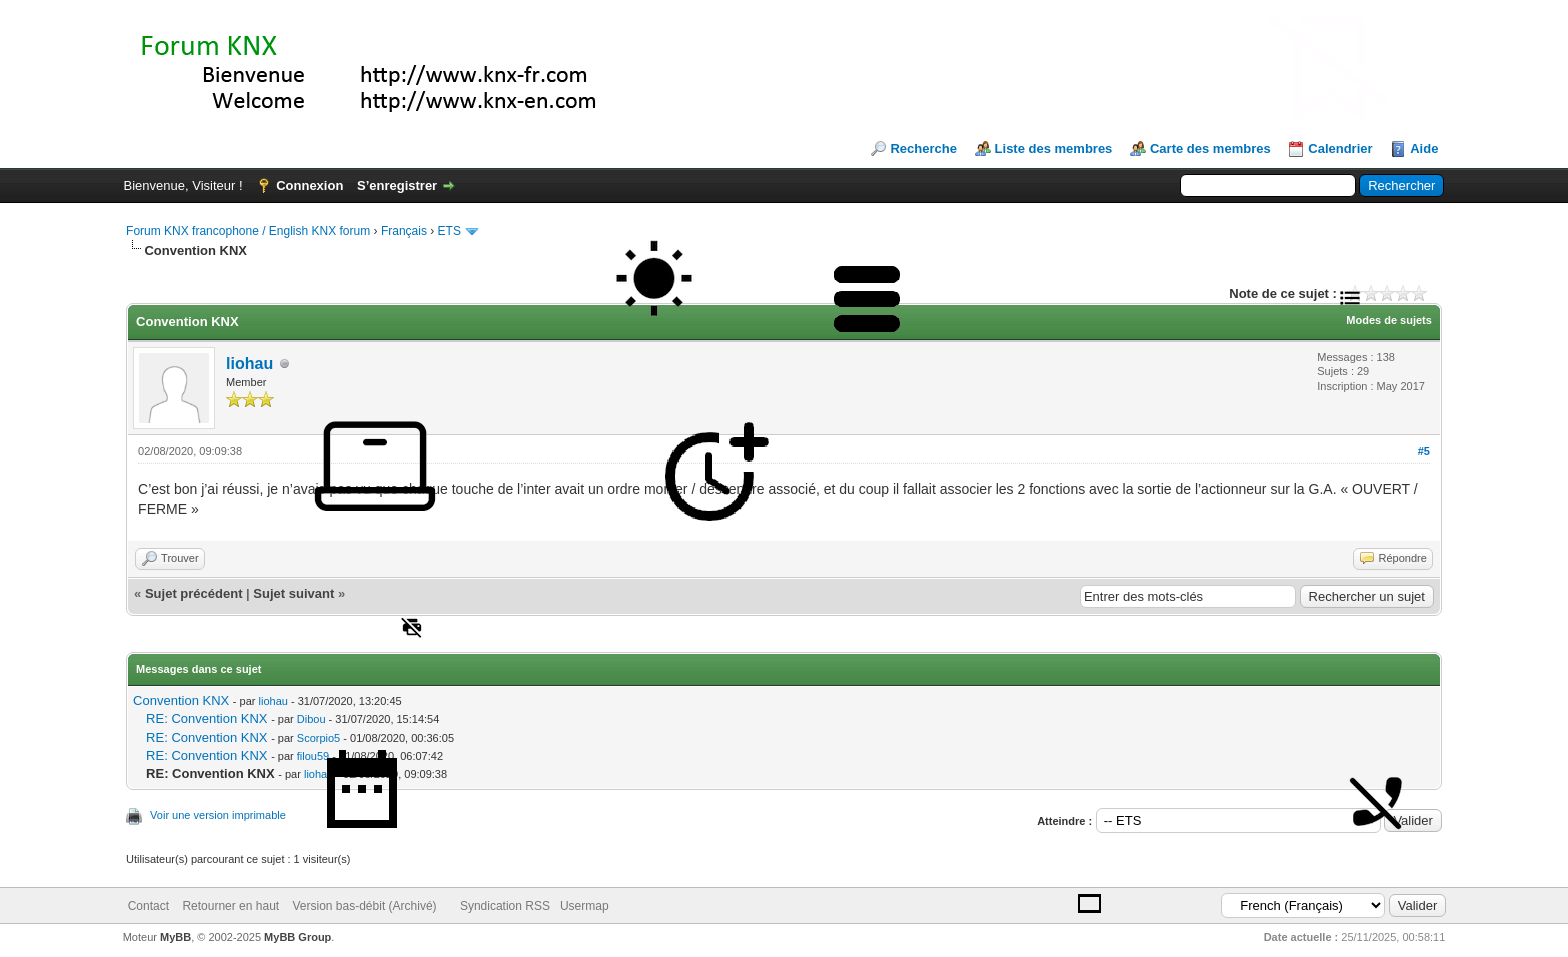 Image resolution: width=1568 pixels, height=957 pixels. Describe the element at coordinates (714, 471) in the screenshot. I see `add more time to a timer or countdown` at that location.